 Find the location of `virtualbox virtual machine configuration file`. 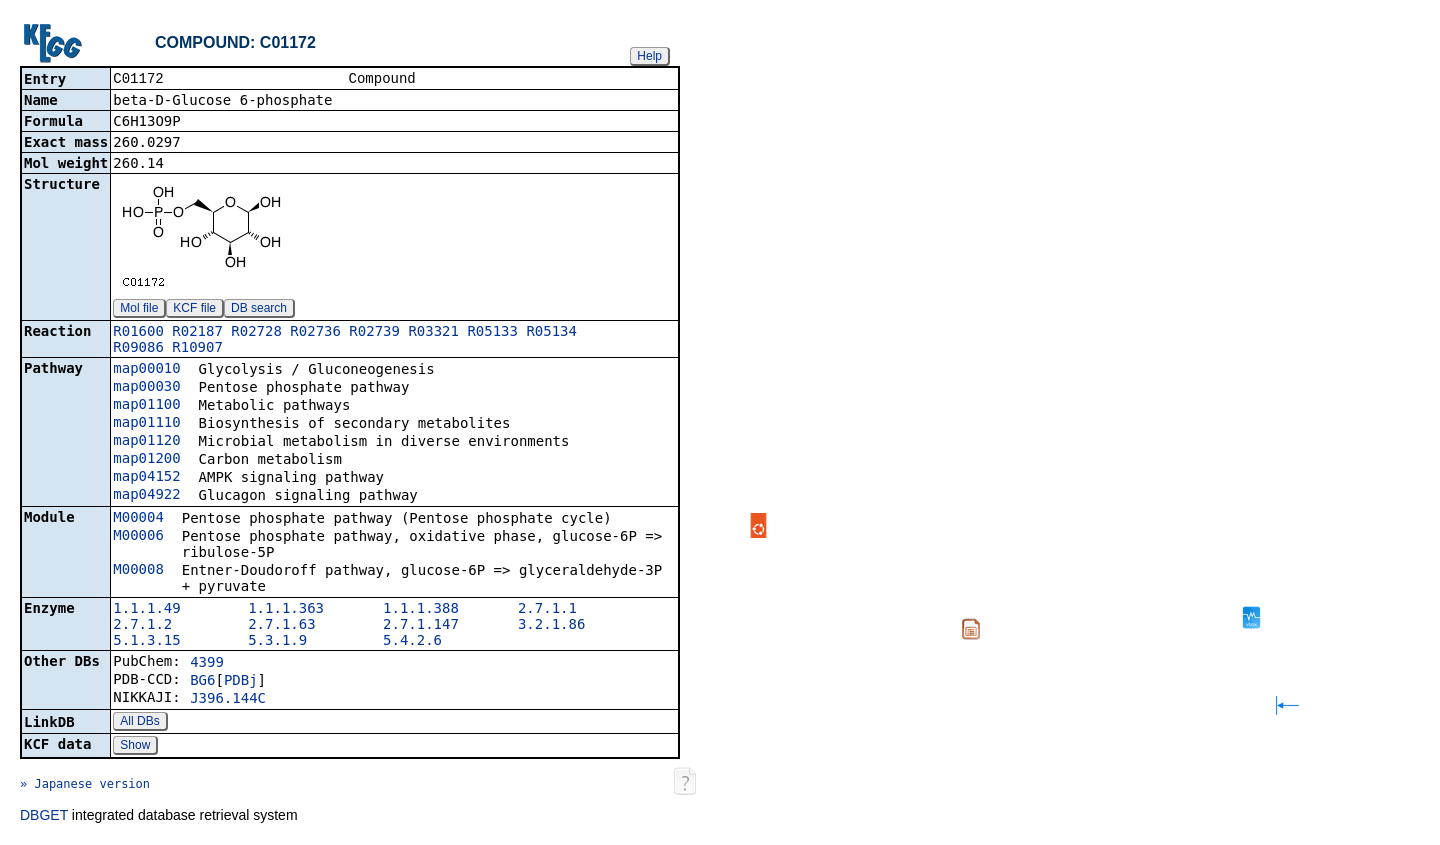

virtualbox virtual machine configuration file is located at coordinates (1251, 617).